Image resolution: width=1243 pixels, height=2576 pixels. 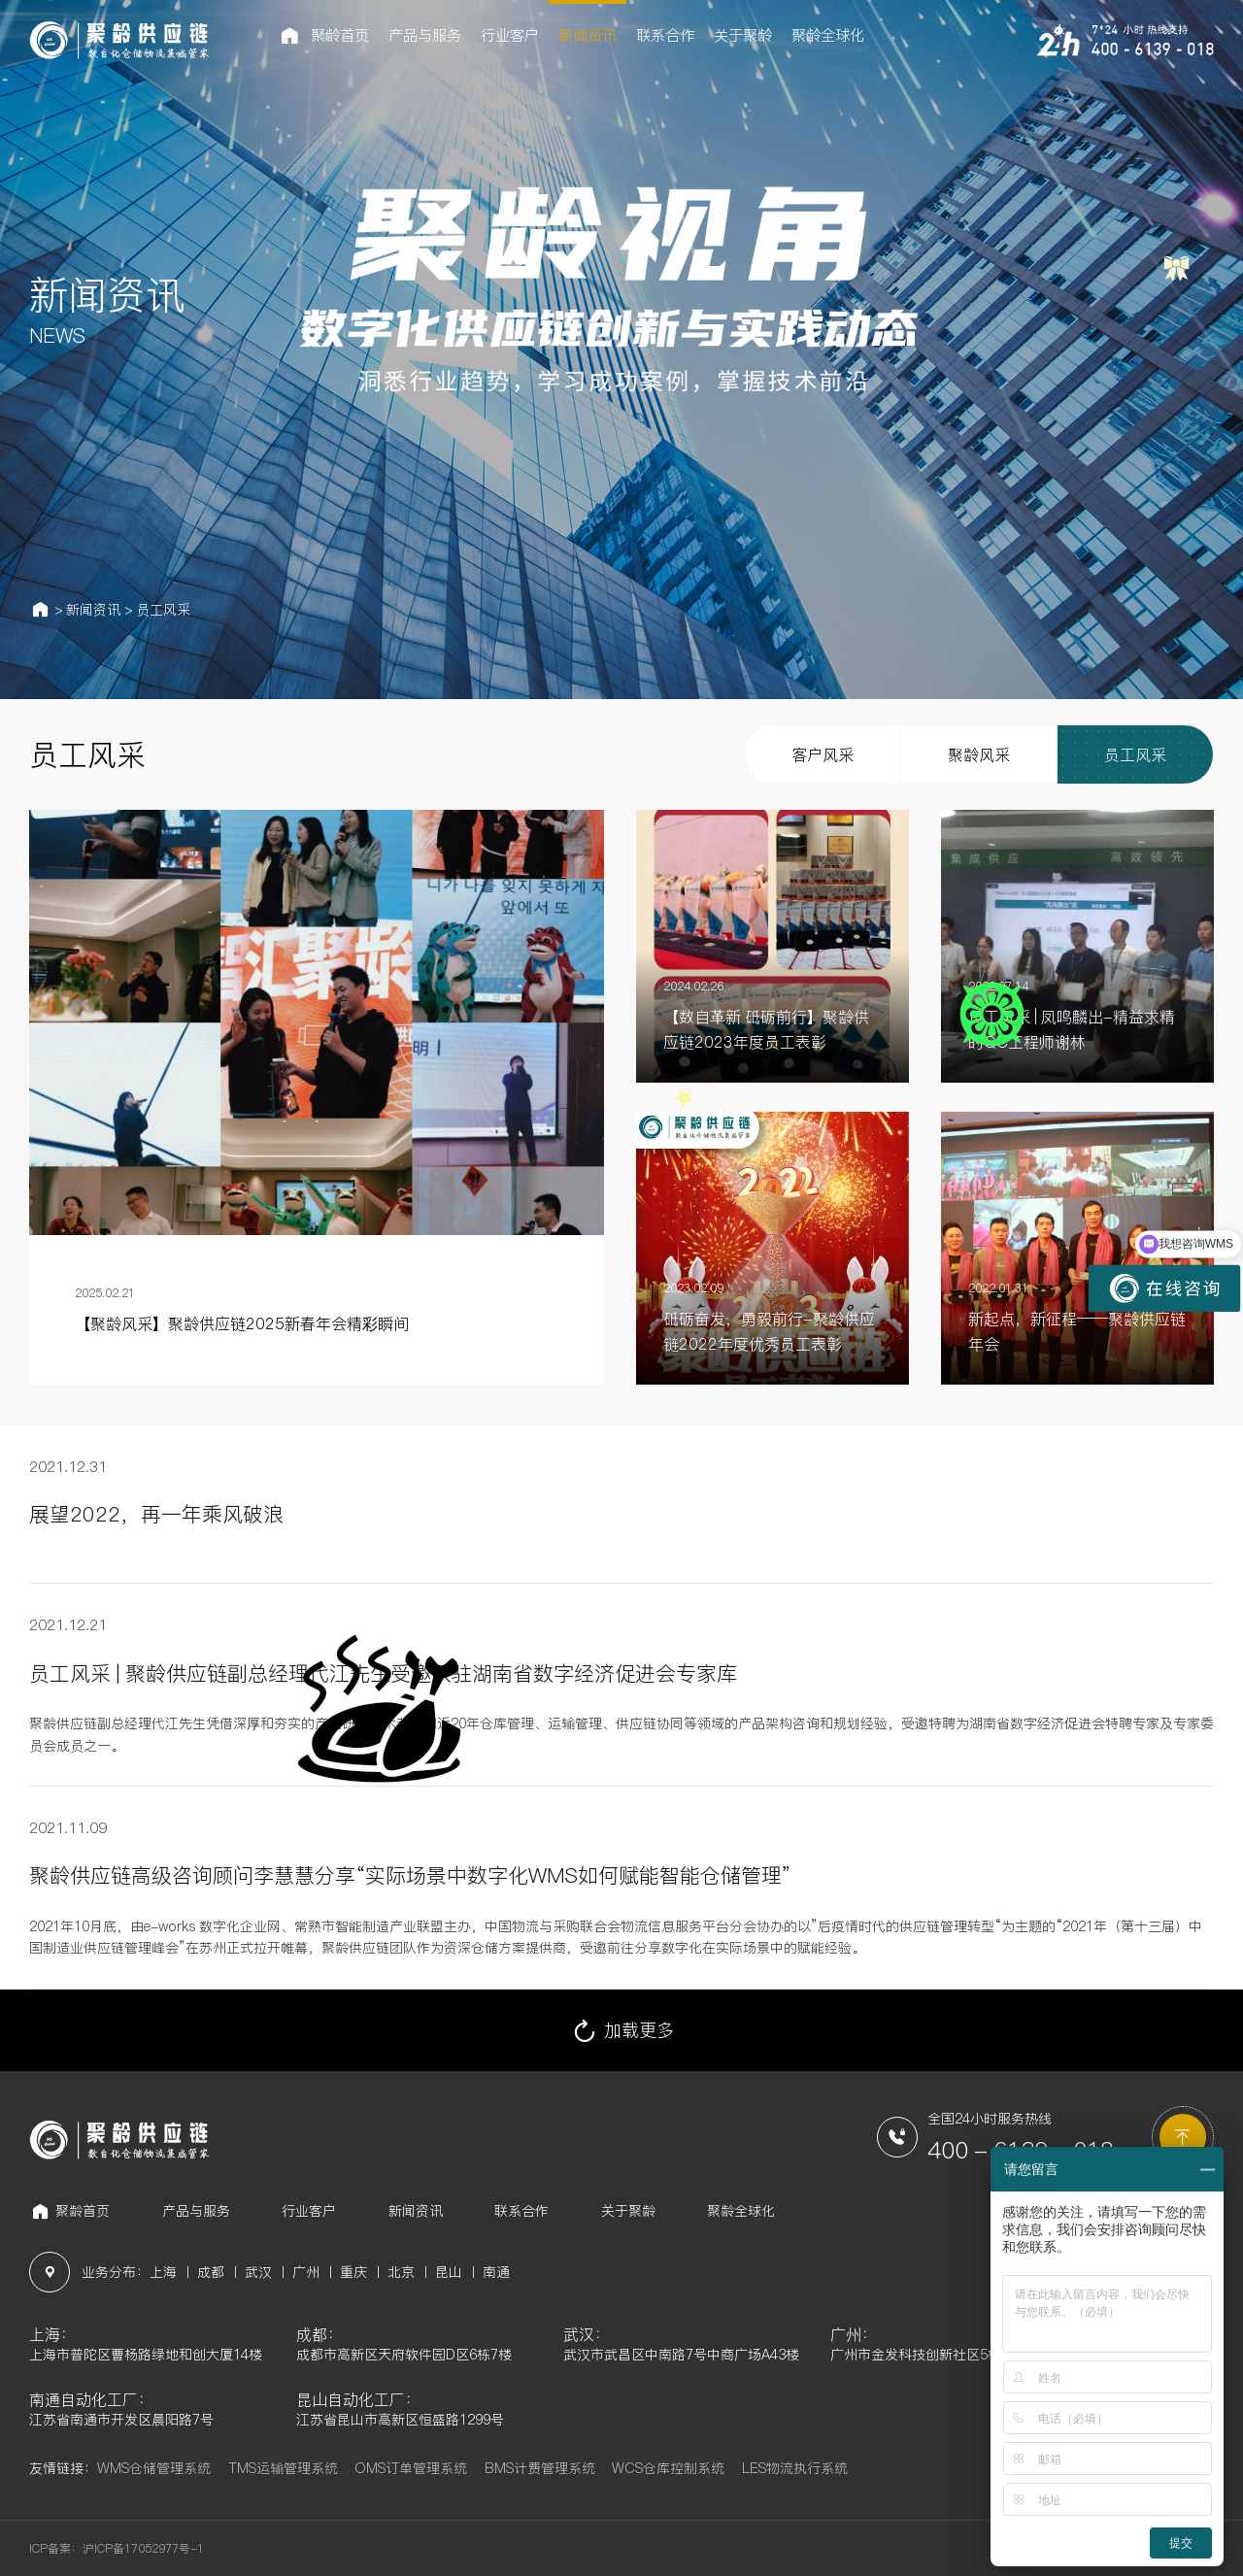 What do you see at coordinates (991, 1014) in the screenshot?
I see `decorative floral game emblem or badge` at bounding box center [991, 1014].